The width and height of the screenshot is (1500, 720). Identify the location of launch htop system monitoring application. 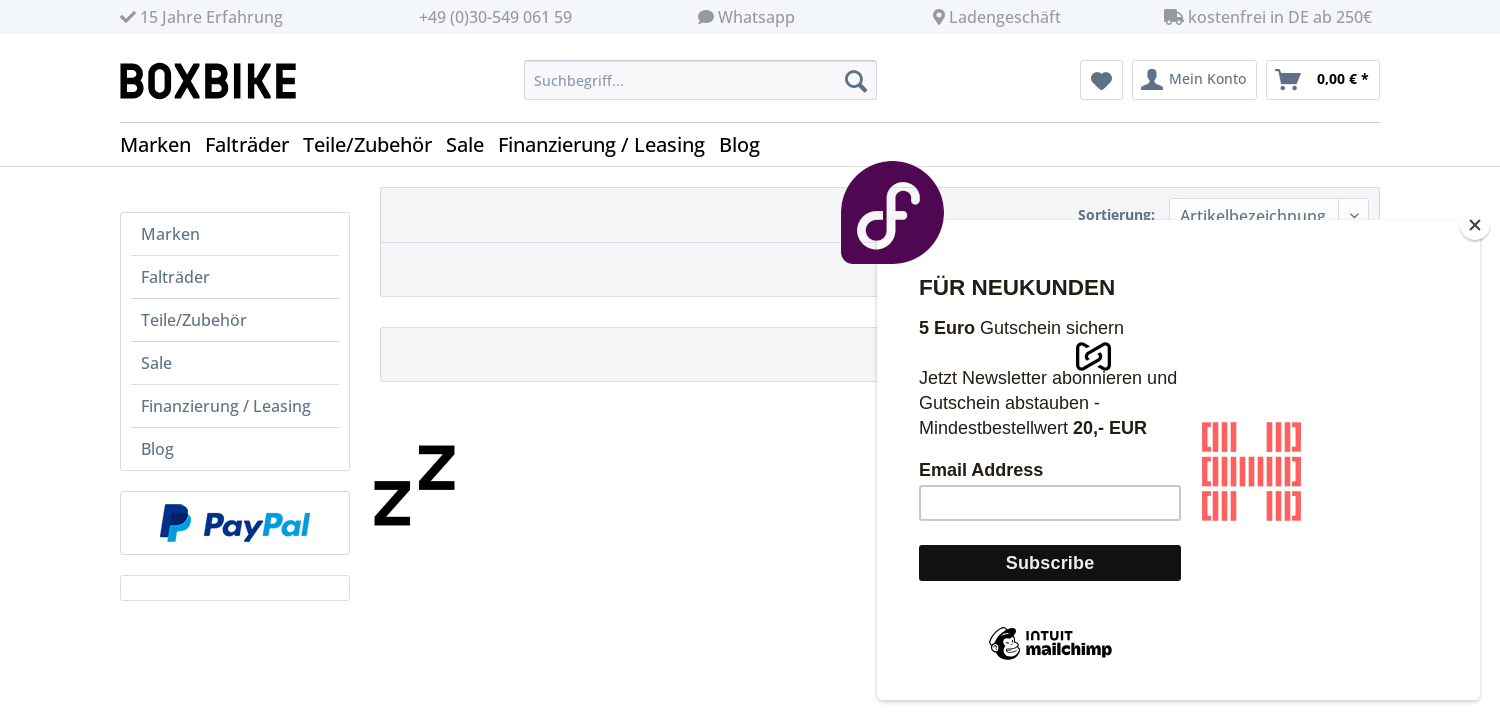
(1251, 471).